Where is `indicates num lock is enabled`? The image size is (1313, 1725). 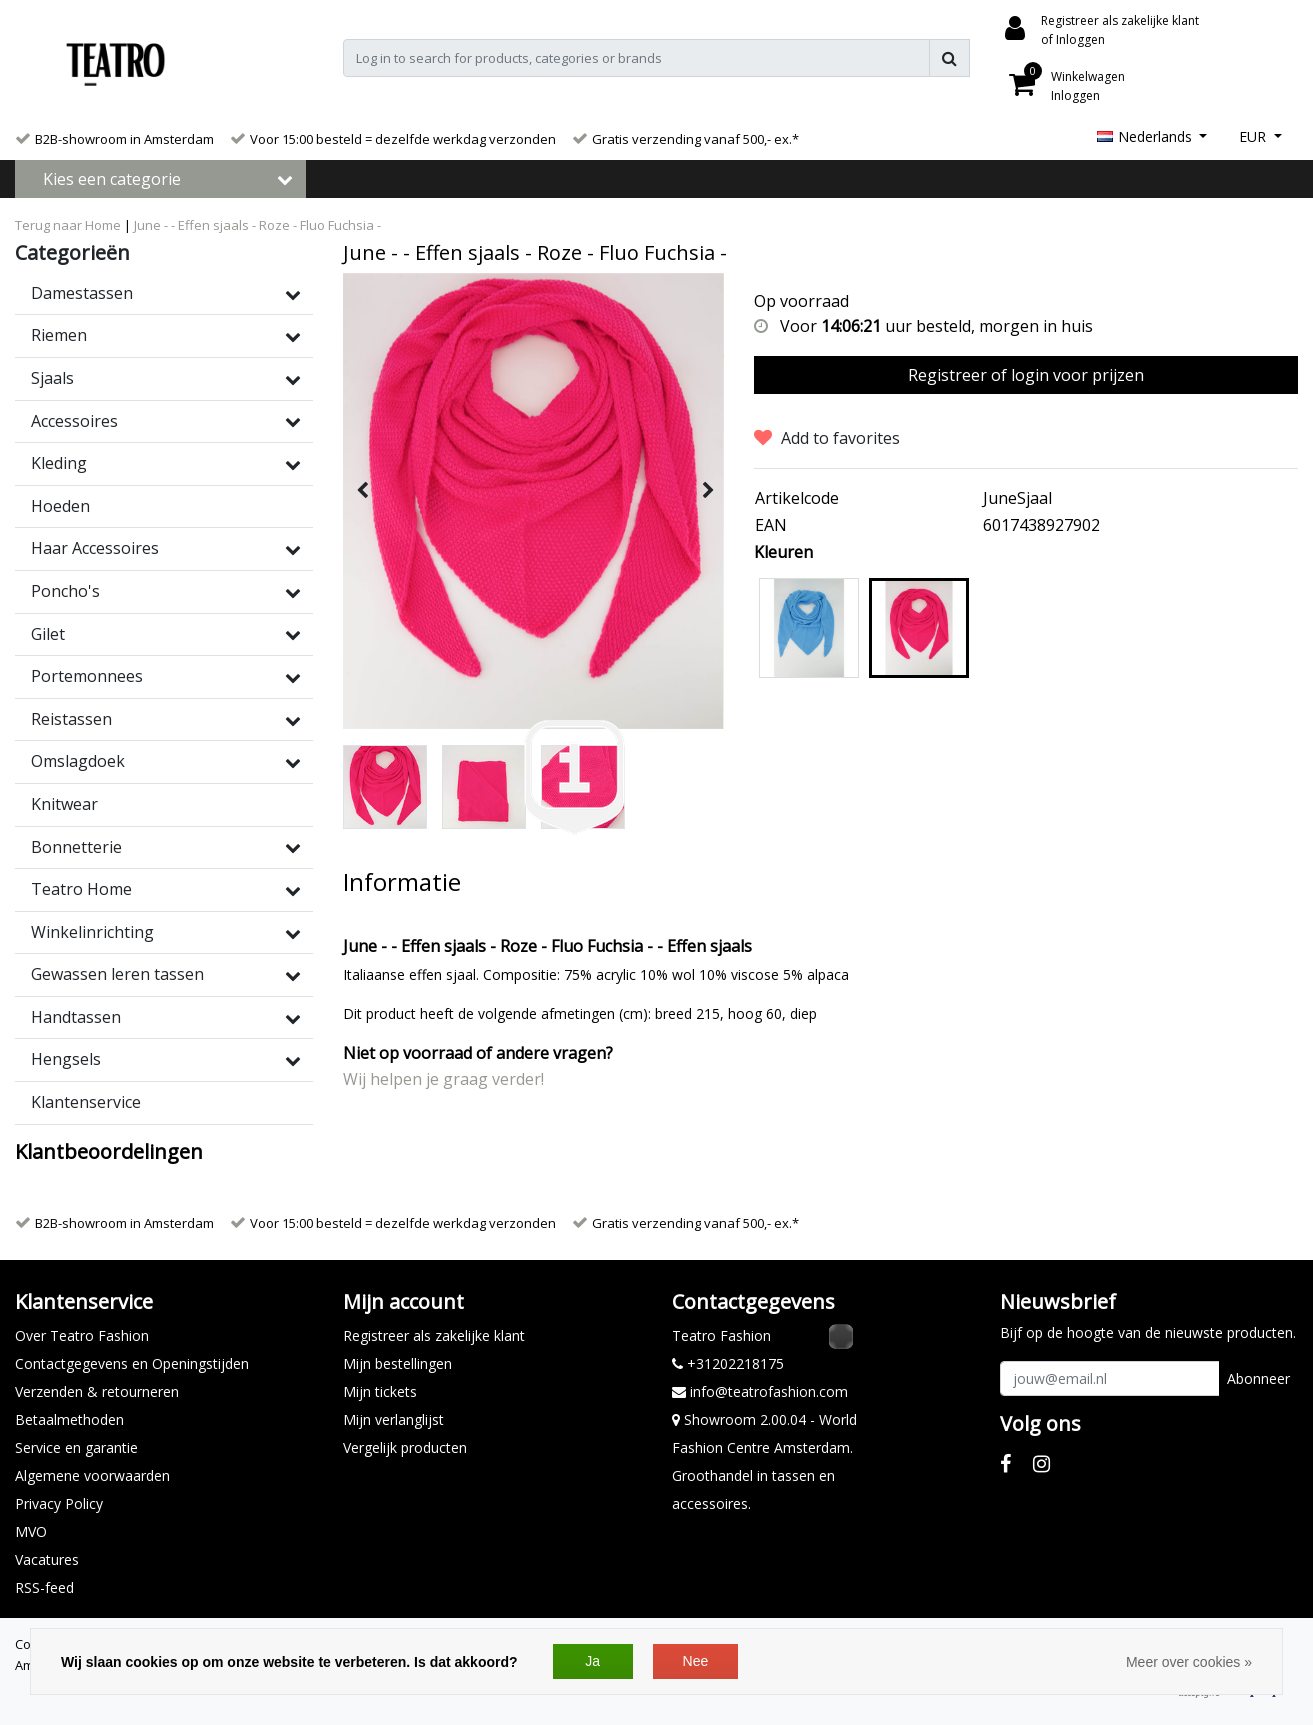
indicates num lock is enabled is located at coordinates (574, 777).